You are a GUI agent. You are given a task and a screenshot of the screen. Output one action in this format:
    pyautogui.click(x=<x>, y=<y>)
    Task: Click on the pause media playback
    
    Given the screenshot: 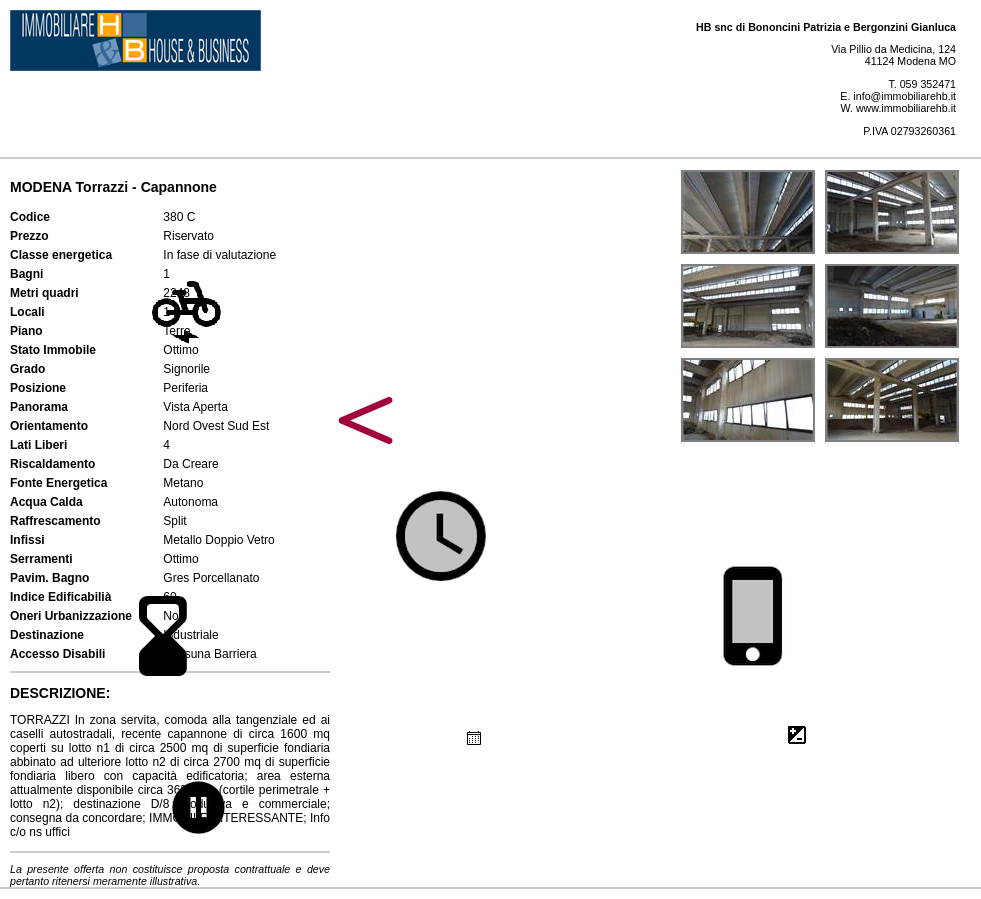 What is the action you would take?
    pyautogui.click(x=198, y=807)
    